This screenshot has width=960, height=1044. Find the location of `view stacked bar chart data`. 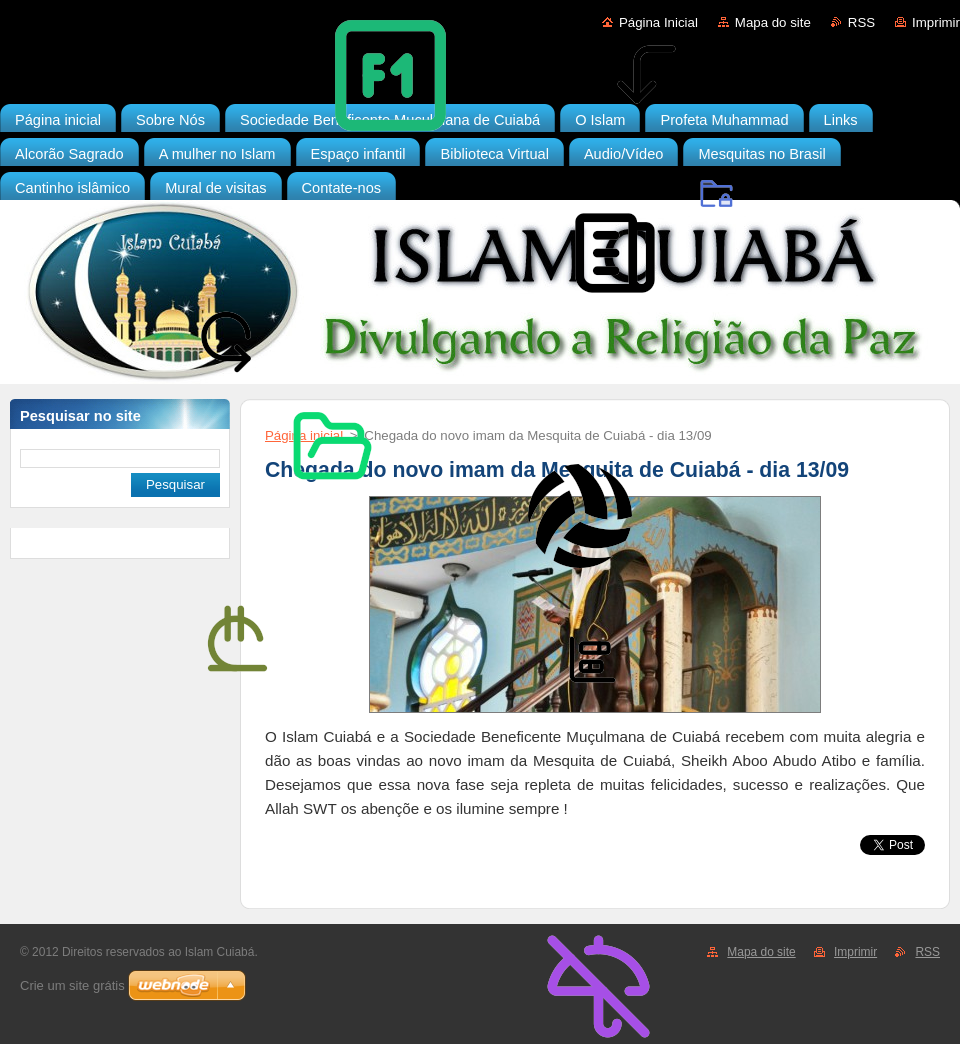

view stacked bar chart data is located at coordinates (592, 659).